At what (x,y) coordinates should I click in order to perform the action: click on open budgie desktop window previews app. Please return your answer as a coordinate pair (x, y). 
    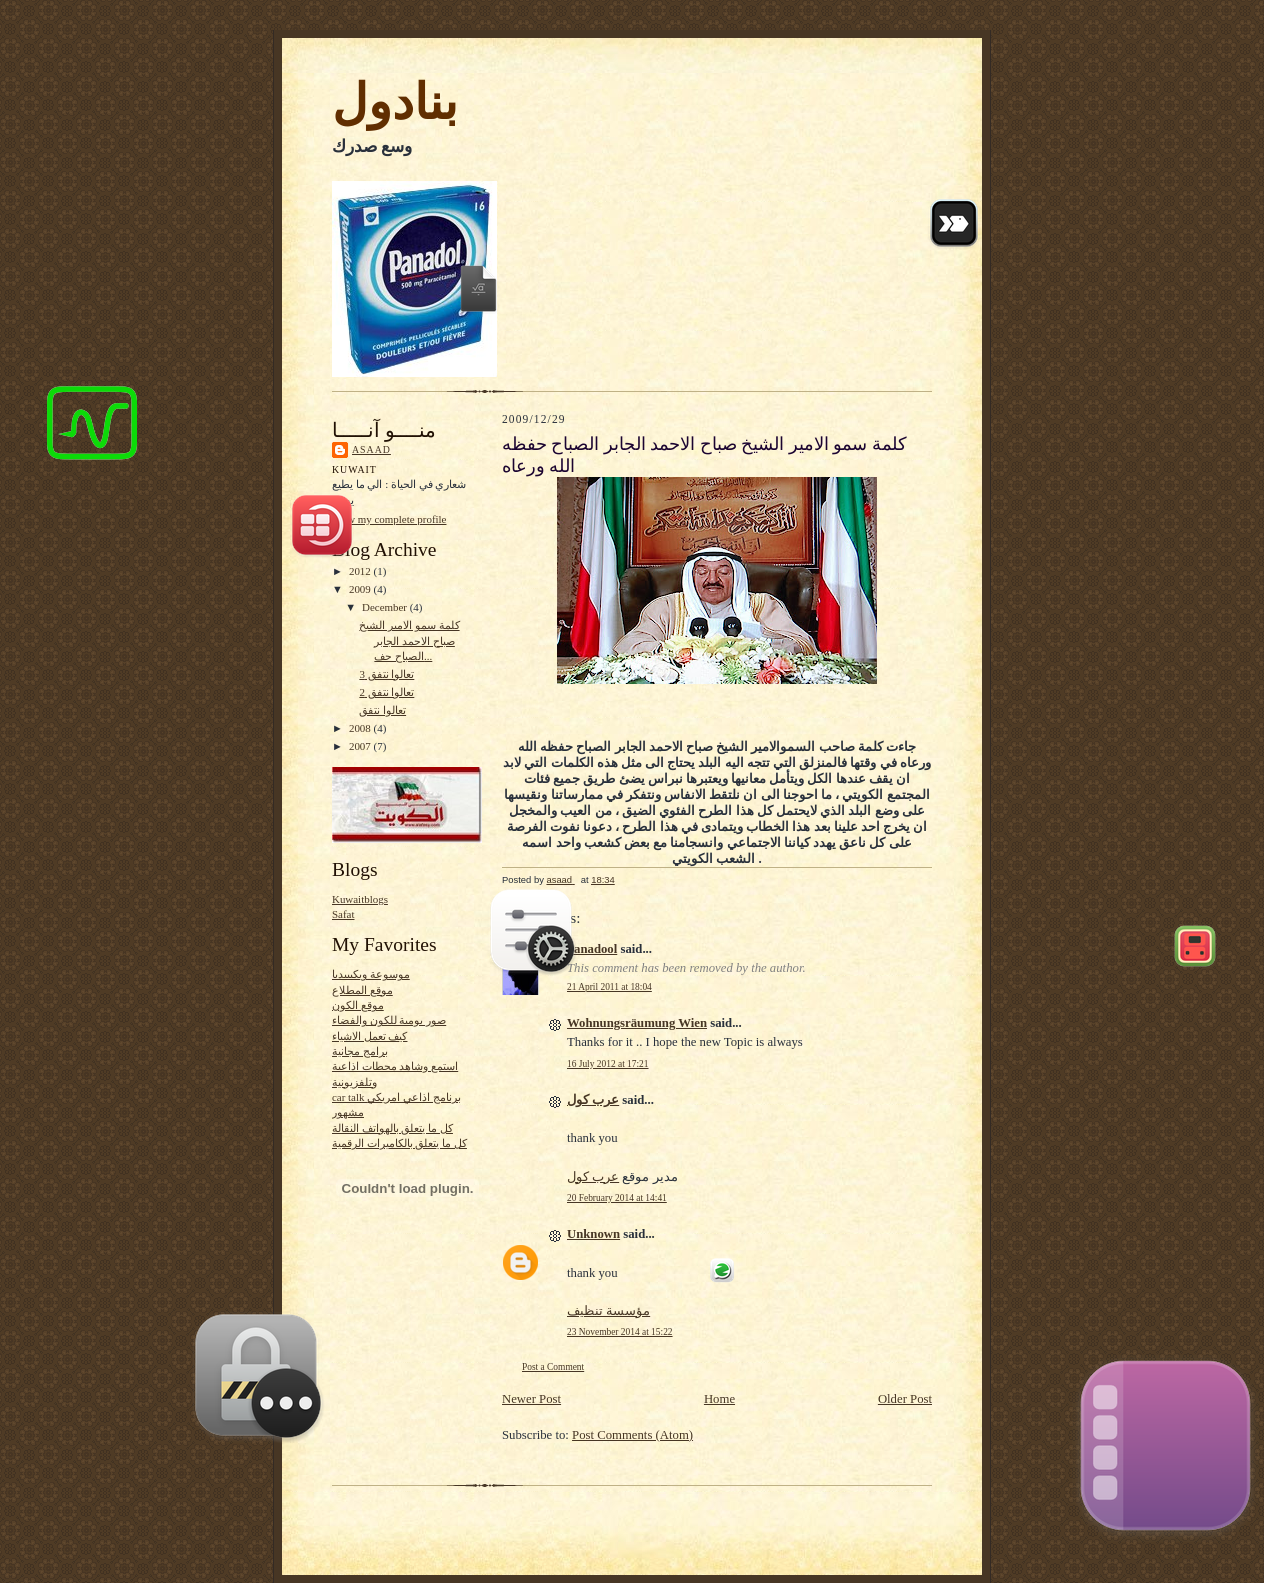
    Looking at the image, I should click on (322, 525).